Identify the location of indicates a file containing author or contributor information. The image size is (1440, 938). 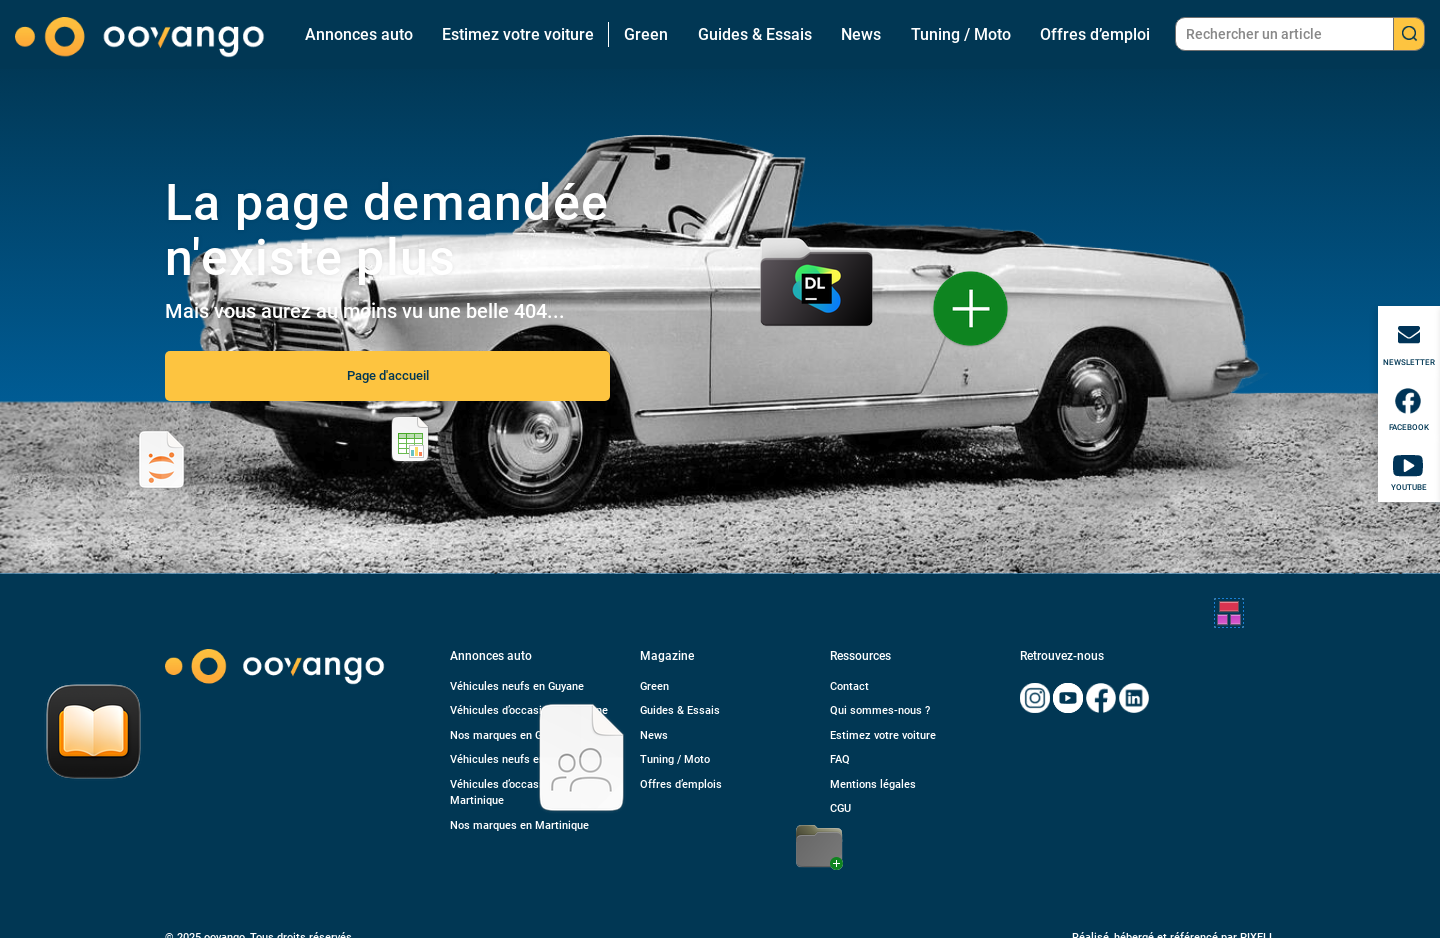
(581, 757).